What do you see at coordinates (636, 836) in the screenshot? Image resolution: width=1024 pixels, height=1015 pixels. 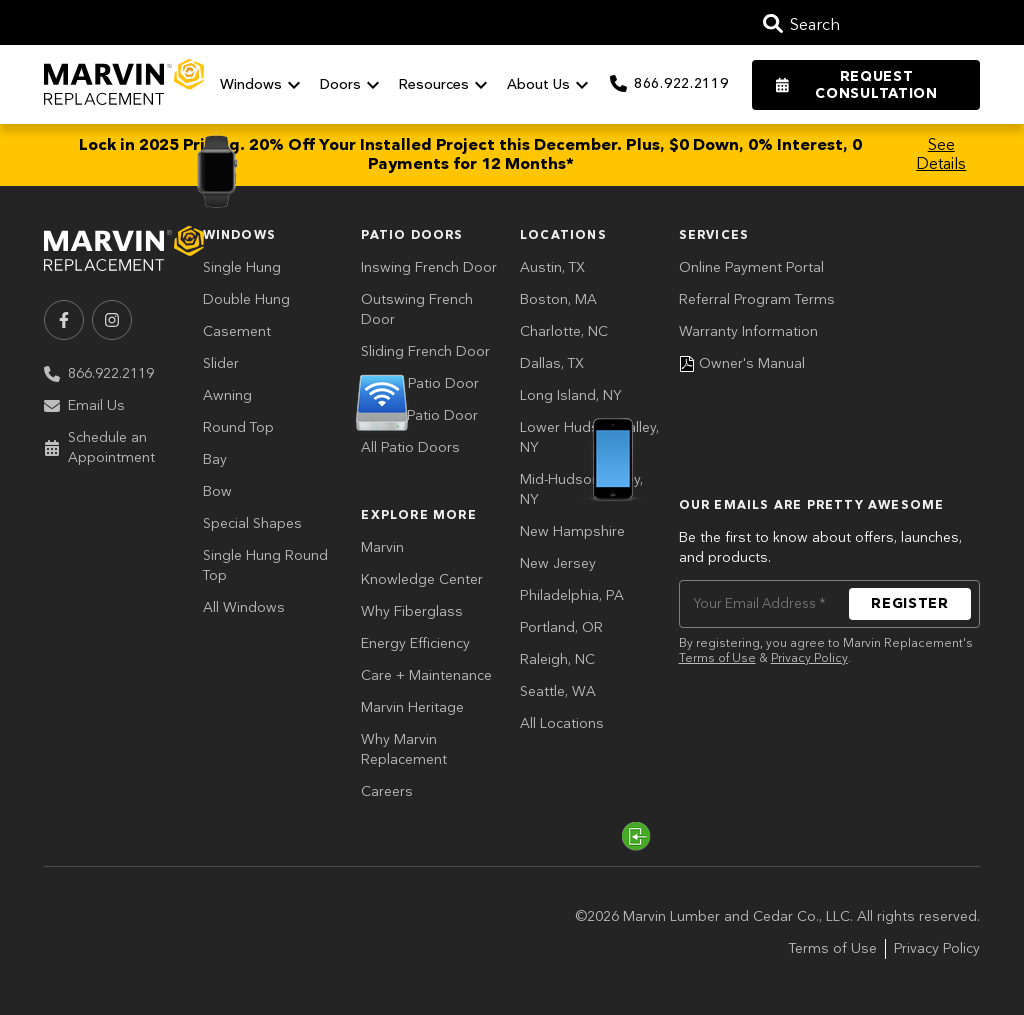 I see `log out of the current session` at bounding box center [636, 836].